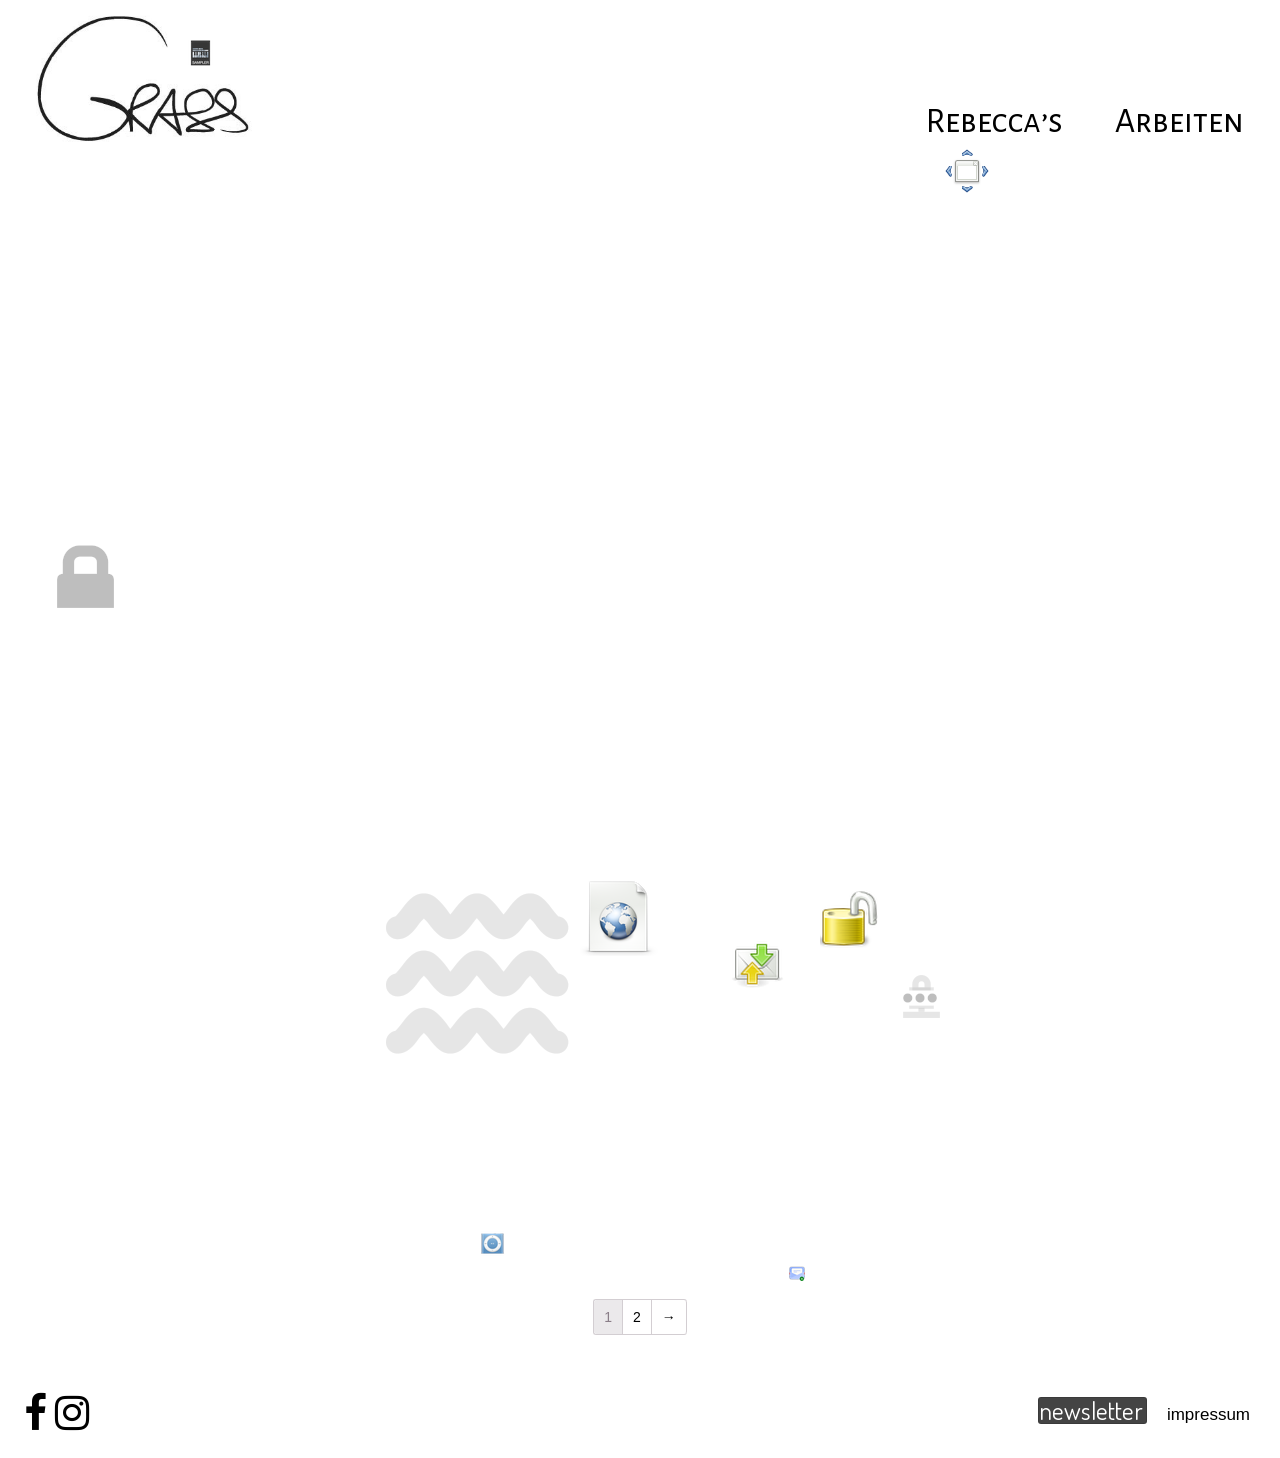  What do you see at coordinates (200, 53) in the screenshot?
I see `open the EXS24 sampler instrument in GarageBand` at bounding box center [200, 53].